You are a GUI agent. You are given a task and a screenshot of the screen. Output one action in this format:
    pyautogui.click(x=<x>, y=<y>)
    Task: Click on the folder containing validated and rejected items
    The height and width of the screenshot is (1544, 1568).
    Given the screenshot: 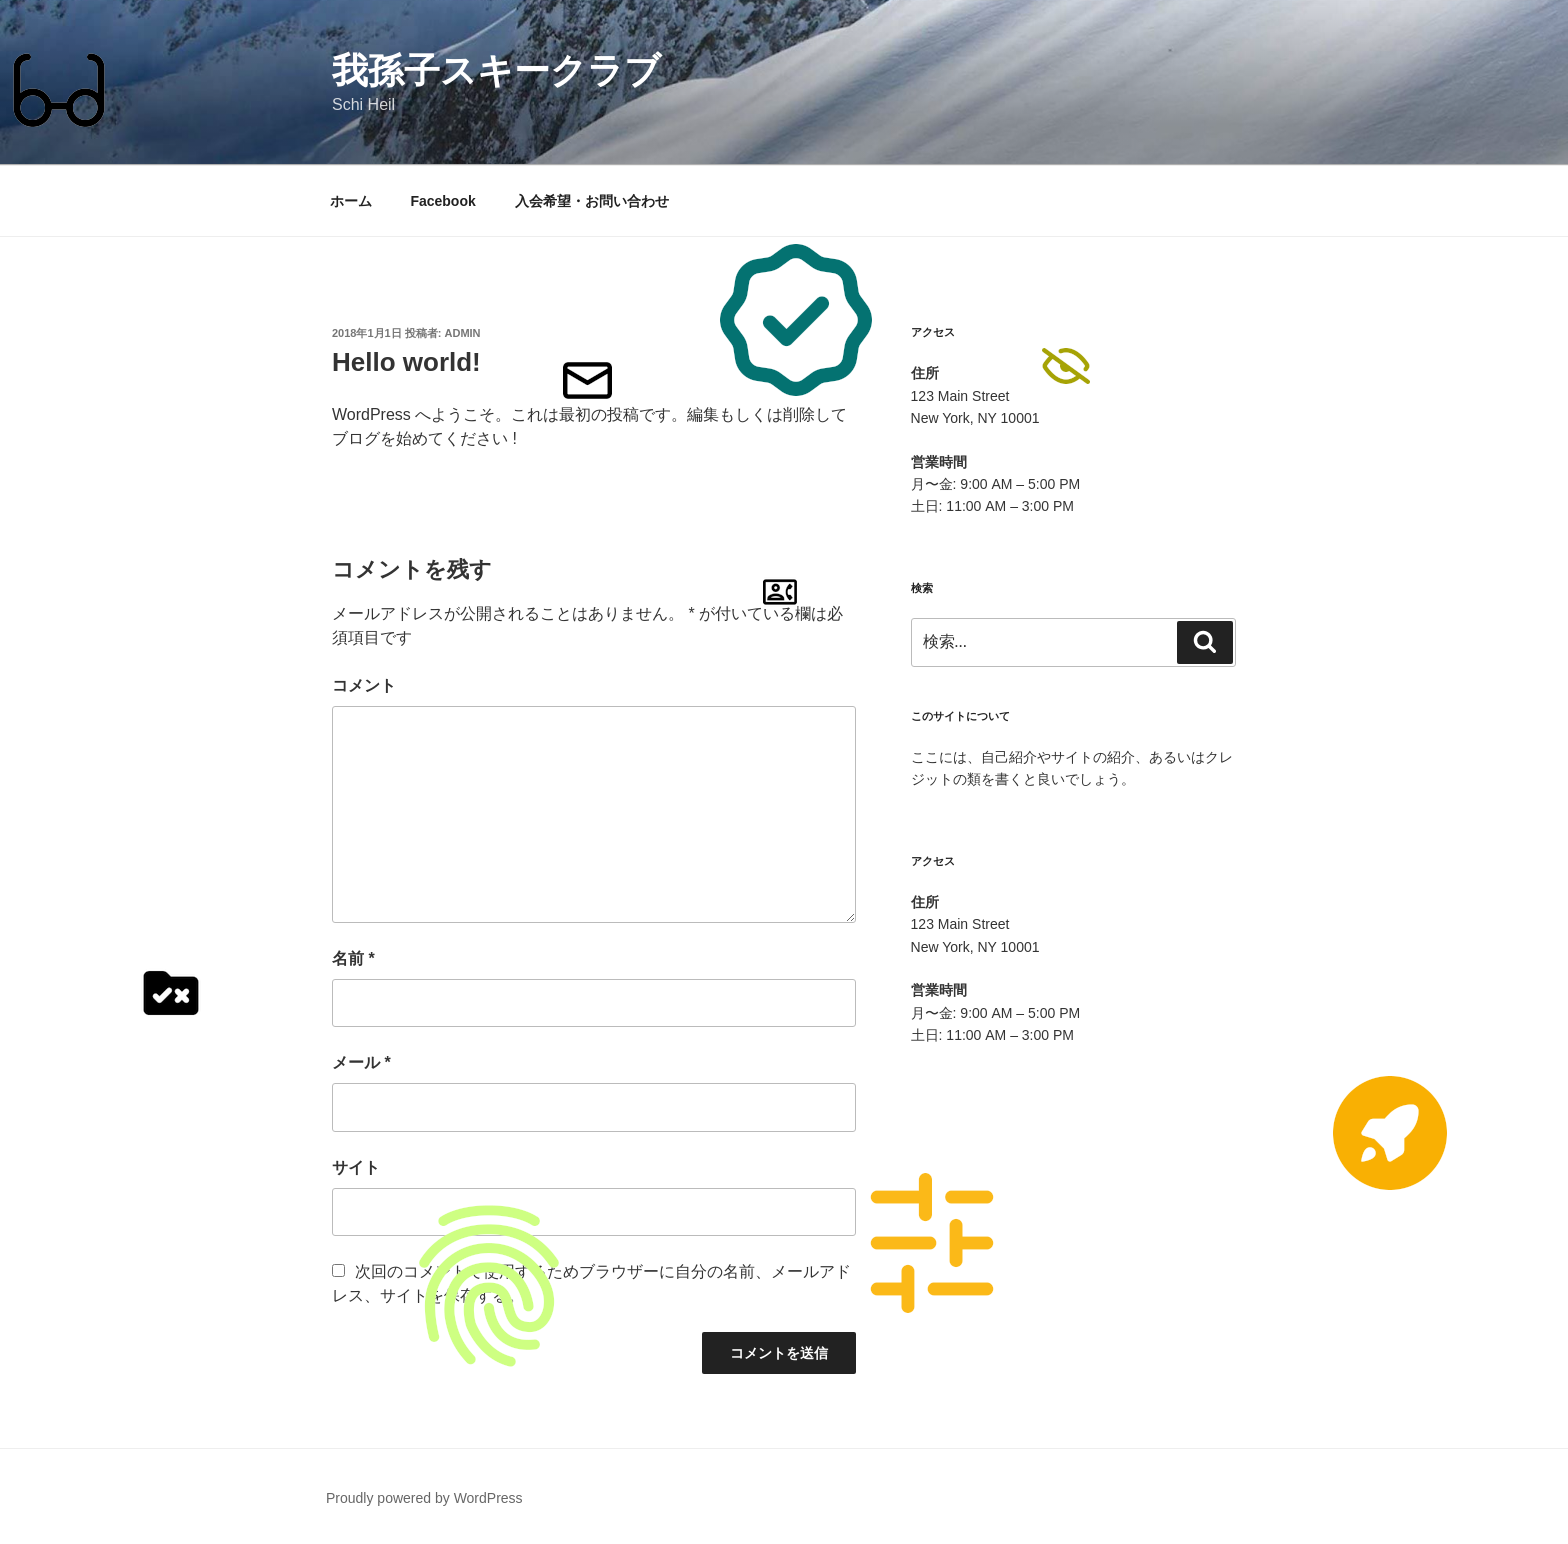 What is the action you would take?
    pyautogui.click(x=171, y=993)
    